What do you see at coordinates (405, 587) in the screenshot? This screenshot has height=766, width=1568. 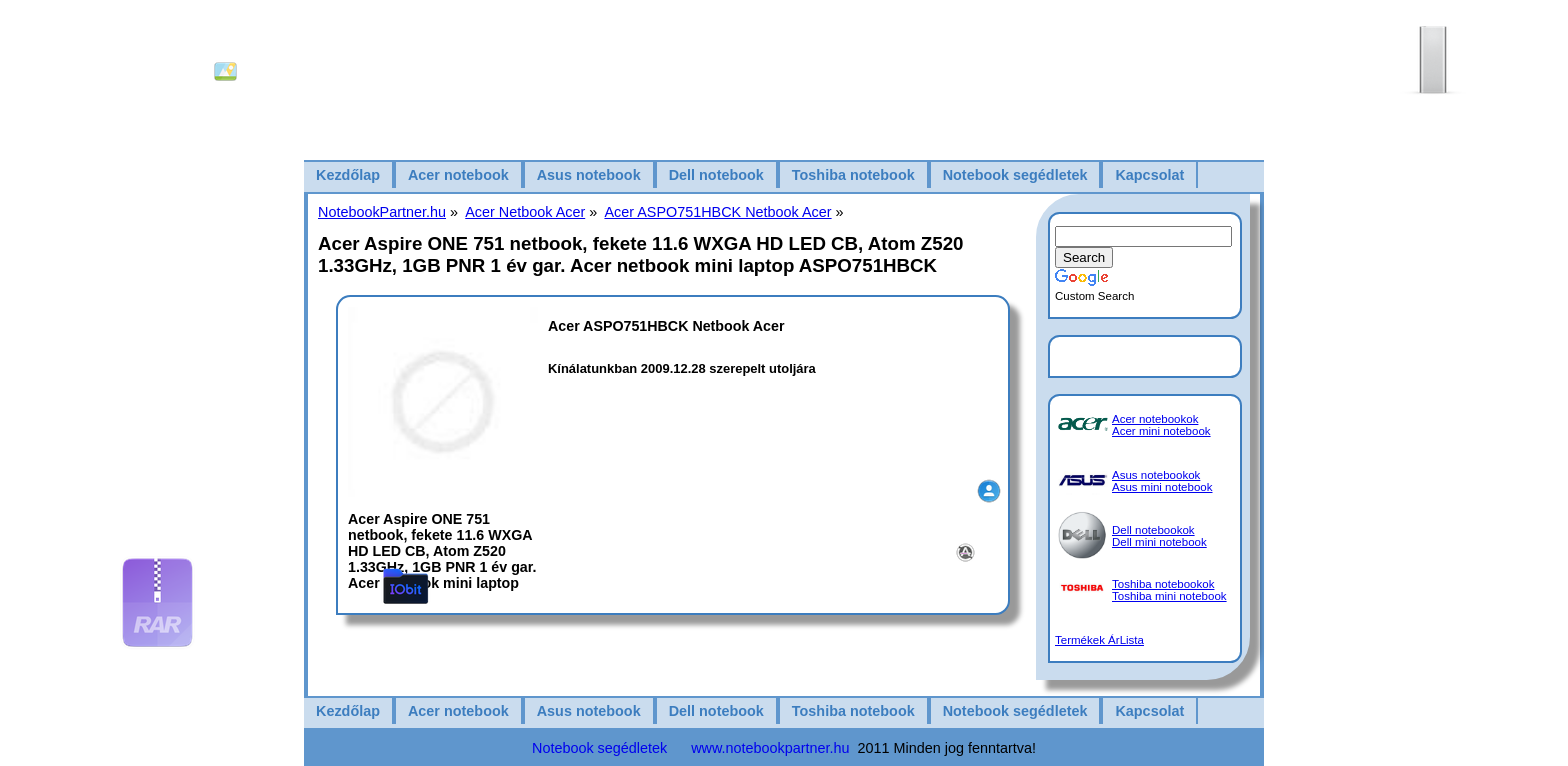 I see `open the IObit application folder` at bounding box center [405, 587].